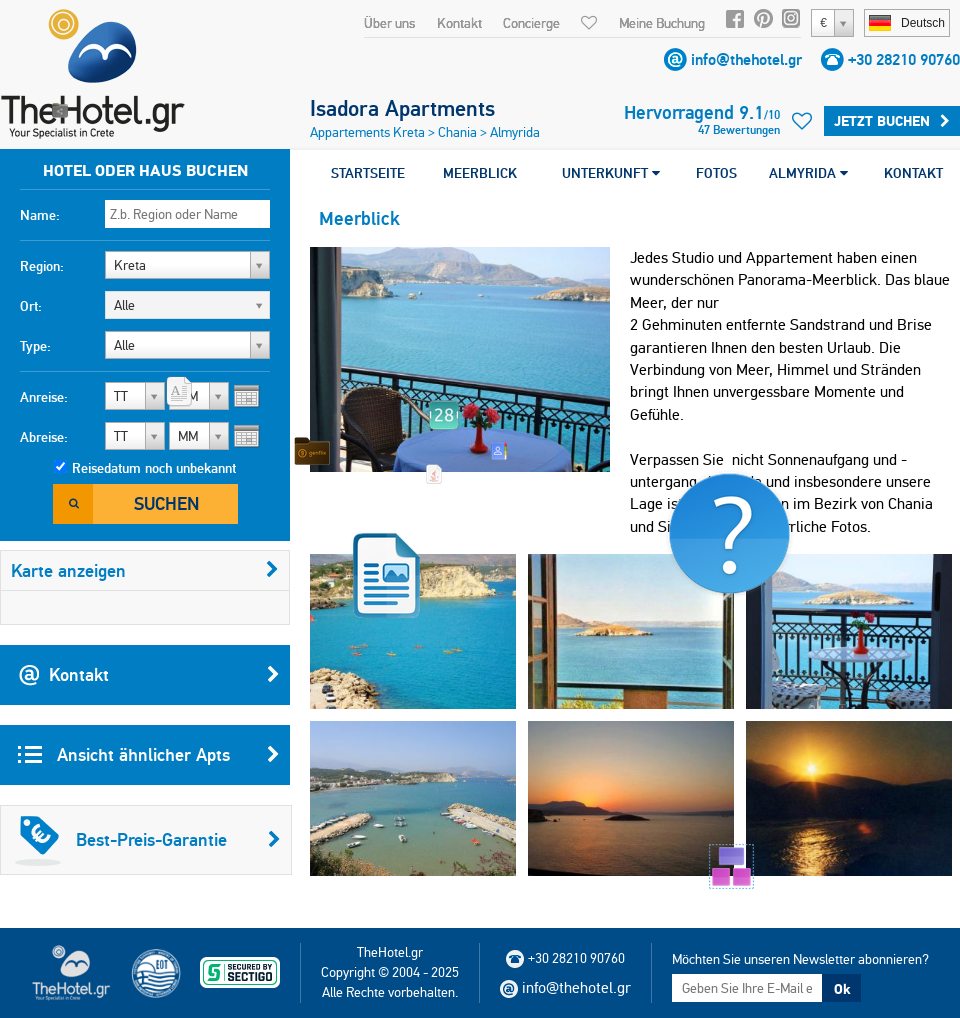 The width and height of the screenshot is (960, 1018). I want to click on select all items in the current view, so click(731, 866).